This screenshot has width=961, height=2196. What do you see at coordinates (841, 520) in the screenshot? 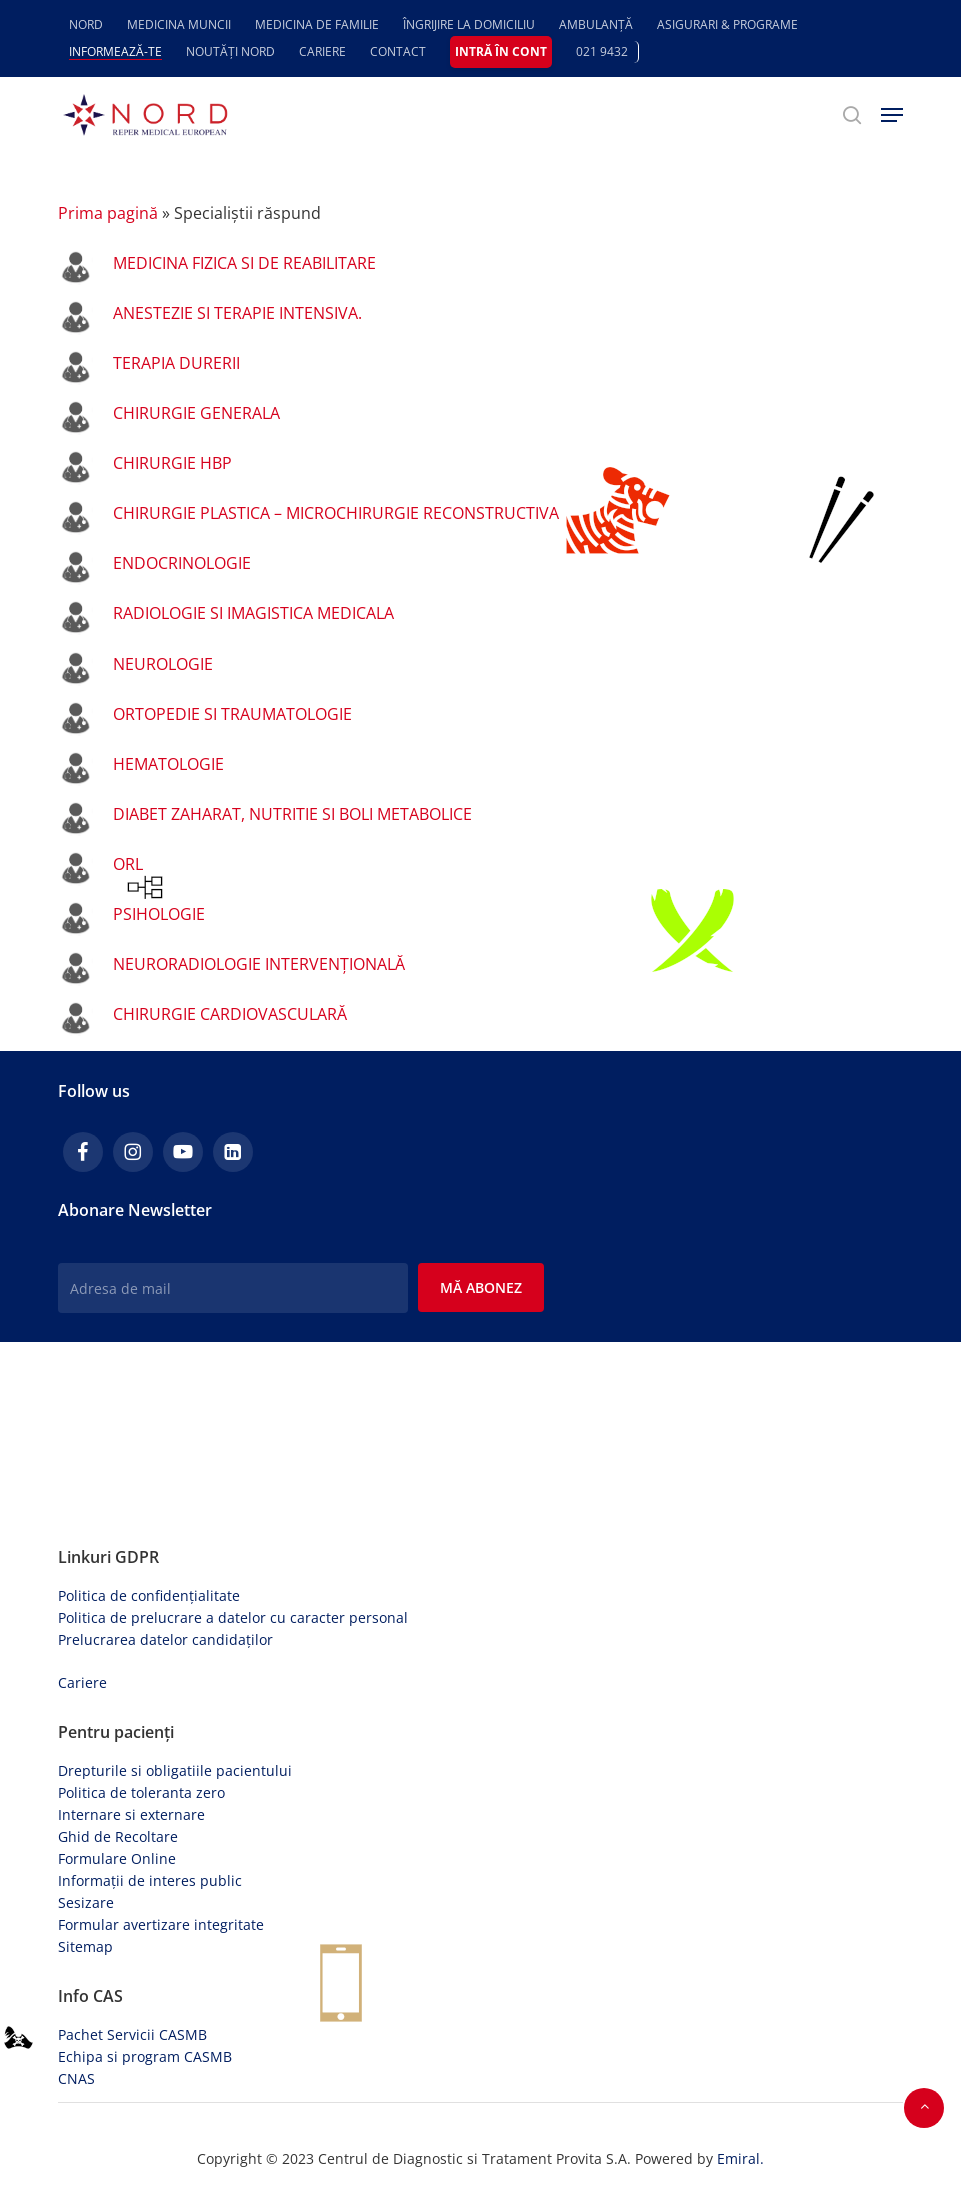
I see `browse asian cuisine or restaurants` at bounding box center [841, 520].